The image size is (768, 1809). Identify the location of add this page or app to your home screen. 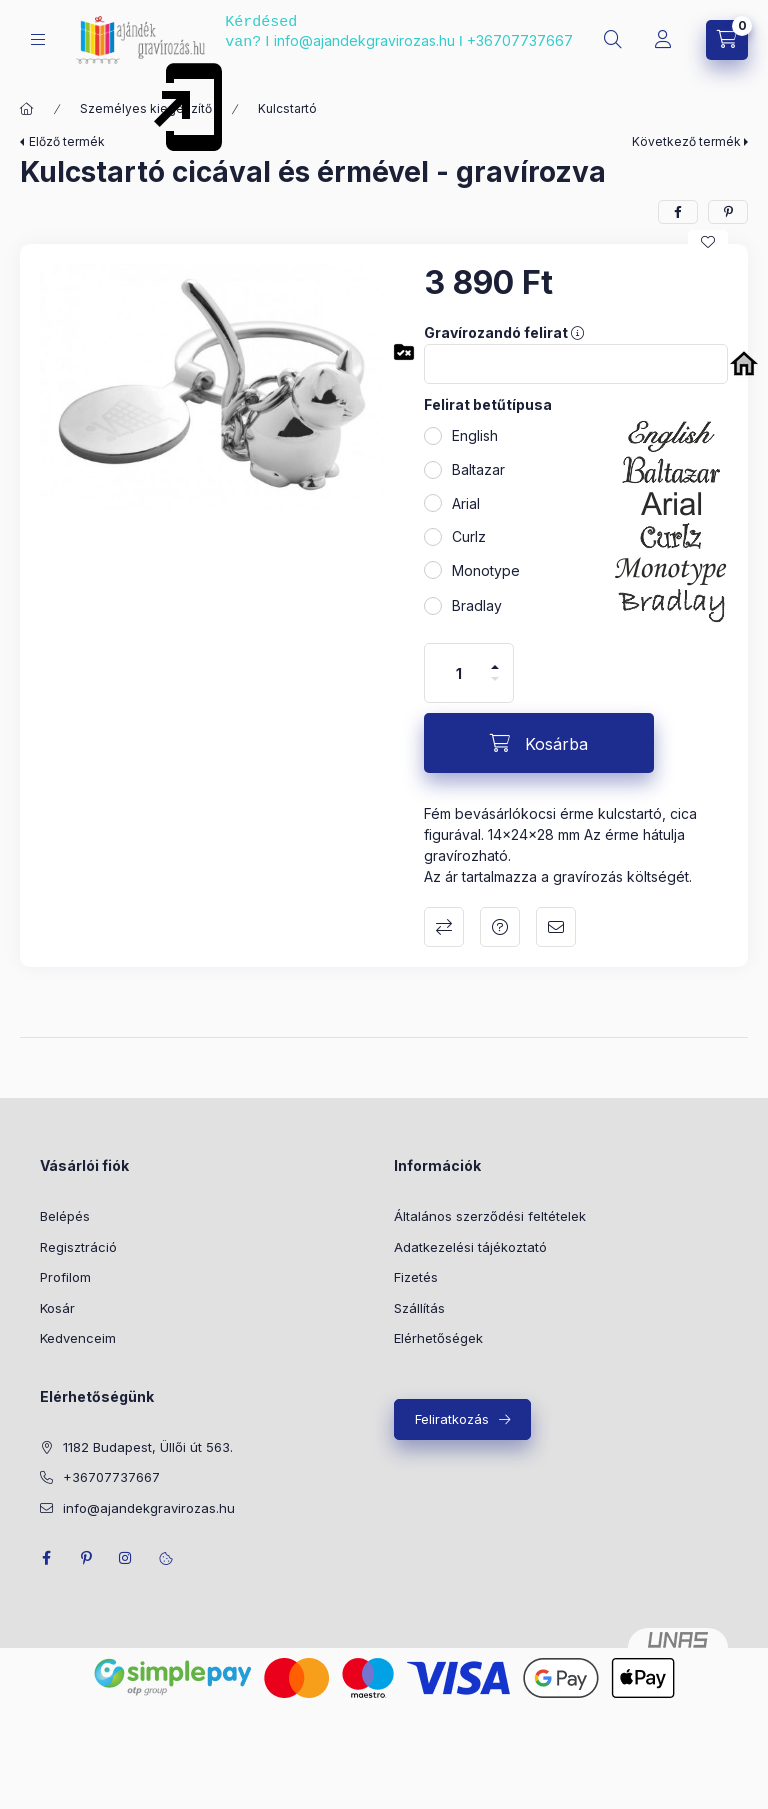
(190, 107).